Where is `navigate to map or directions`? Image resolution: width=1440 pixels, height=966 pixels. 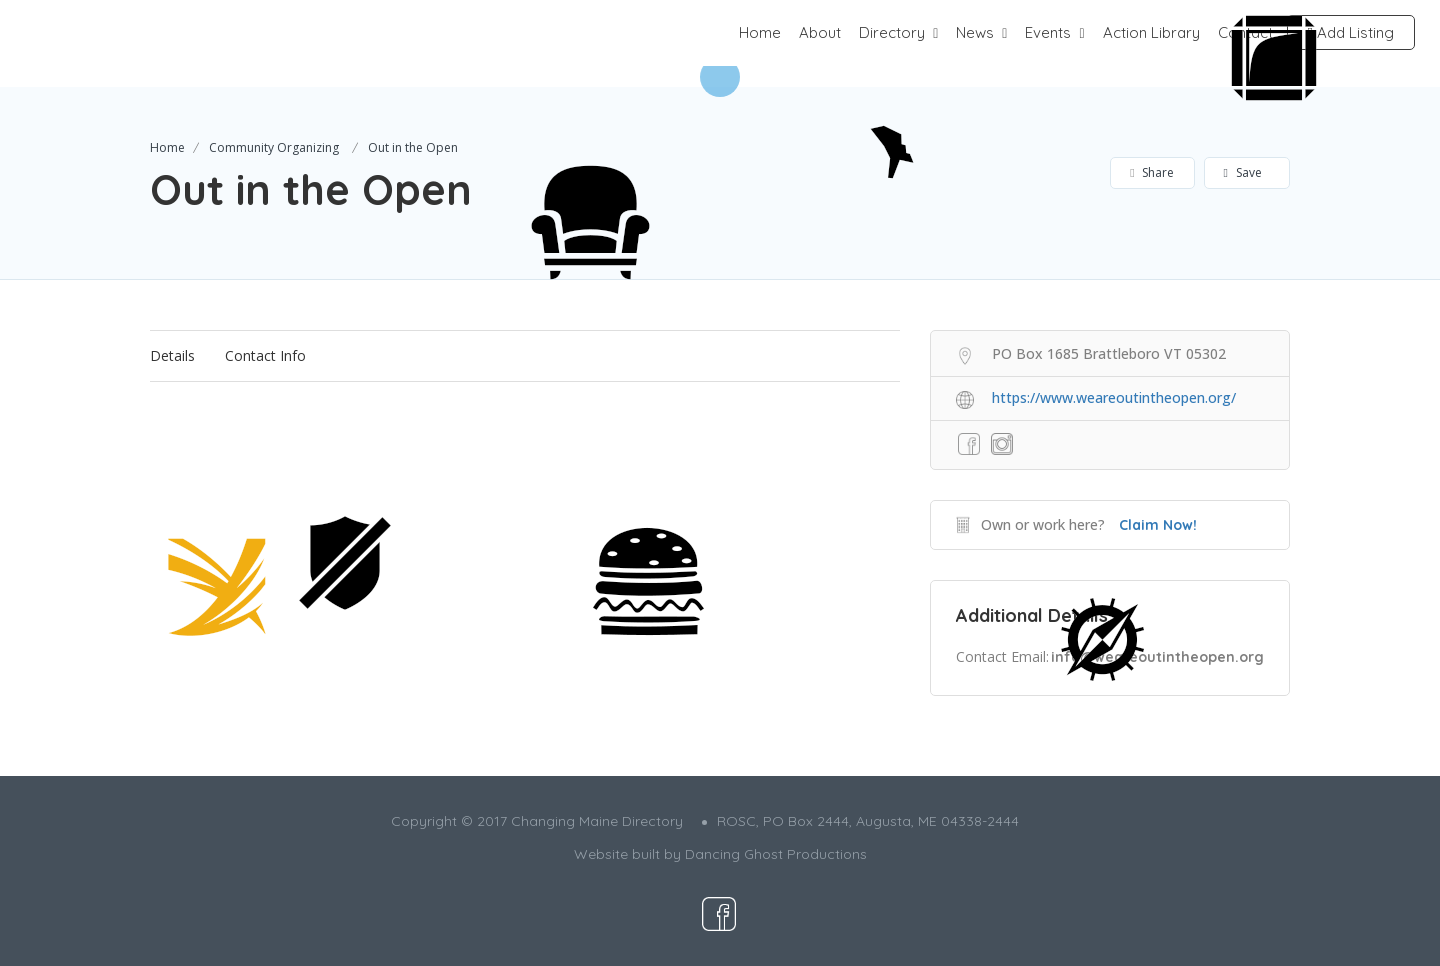
navigate to map or directions is located at coordinates (1102, 639).